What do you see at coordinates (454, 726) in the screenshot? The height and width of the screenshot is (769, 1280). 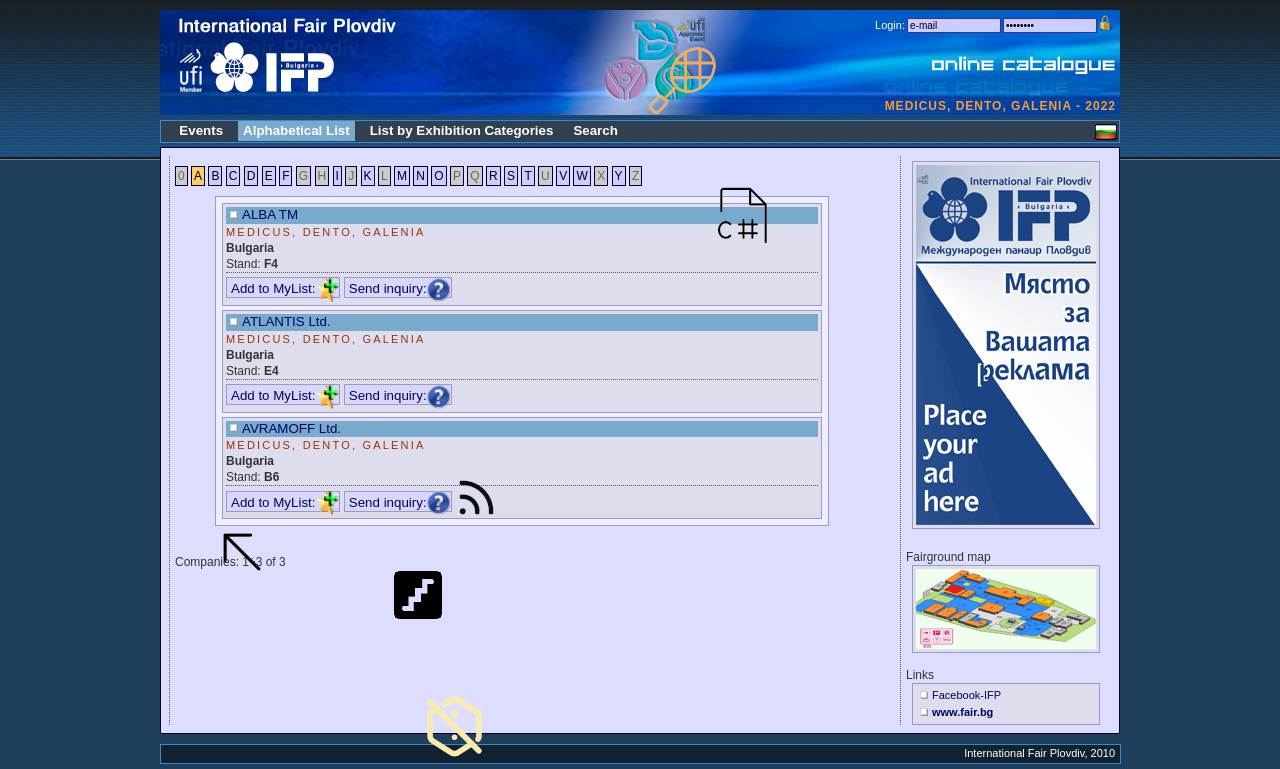 I see `dismiss or disable alert notifications` at bounding box center [454, 726].